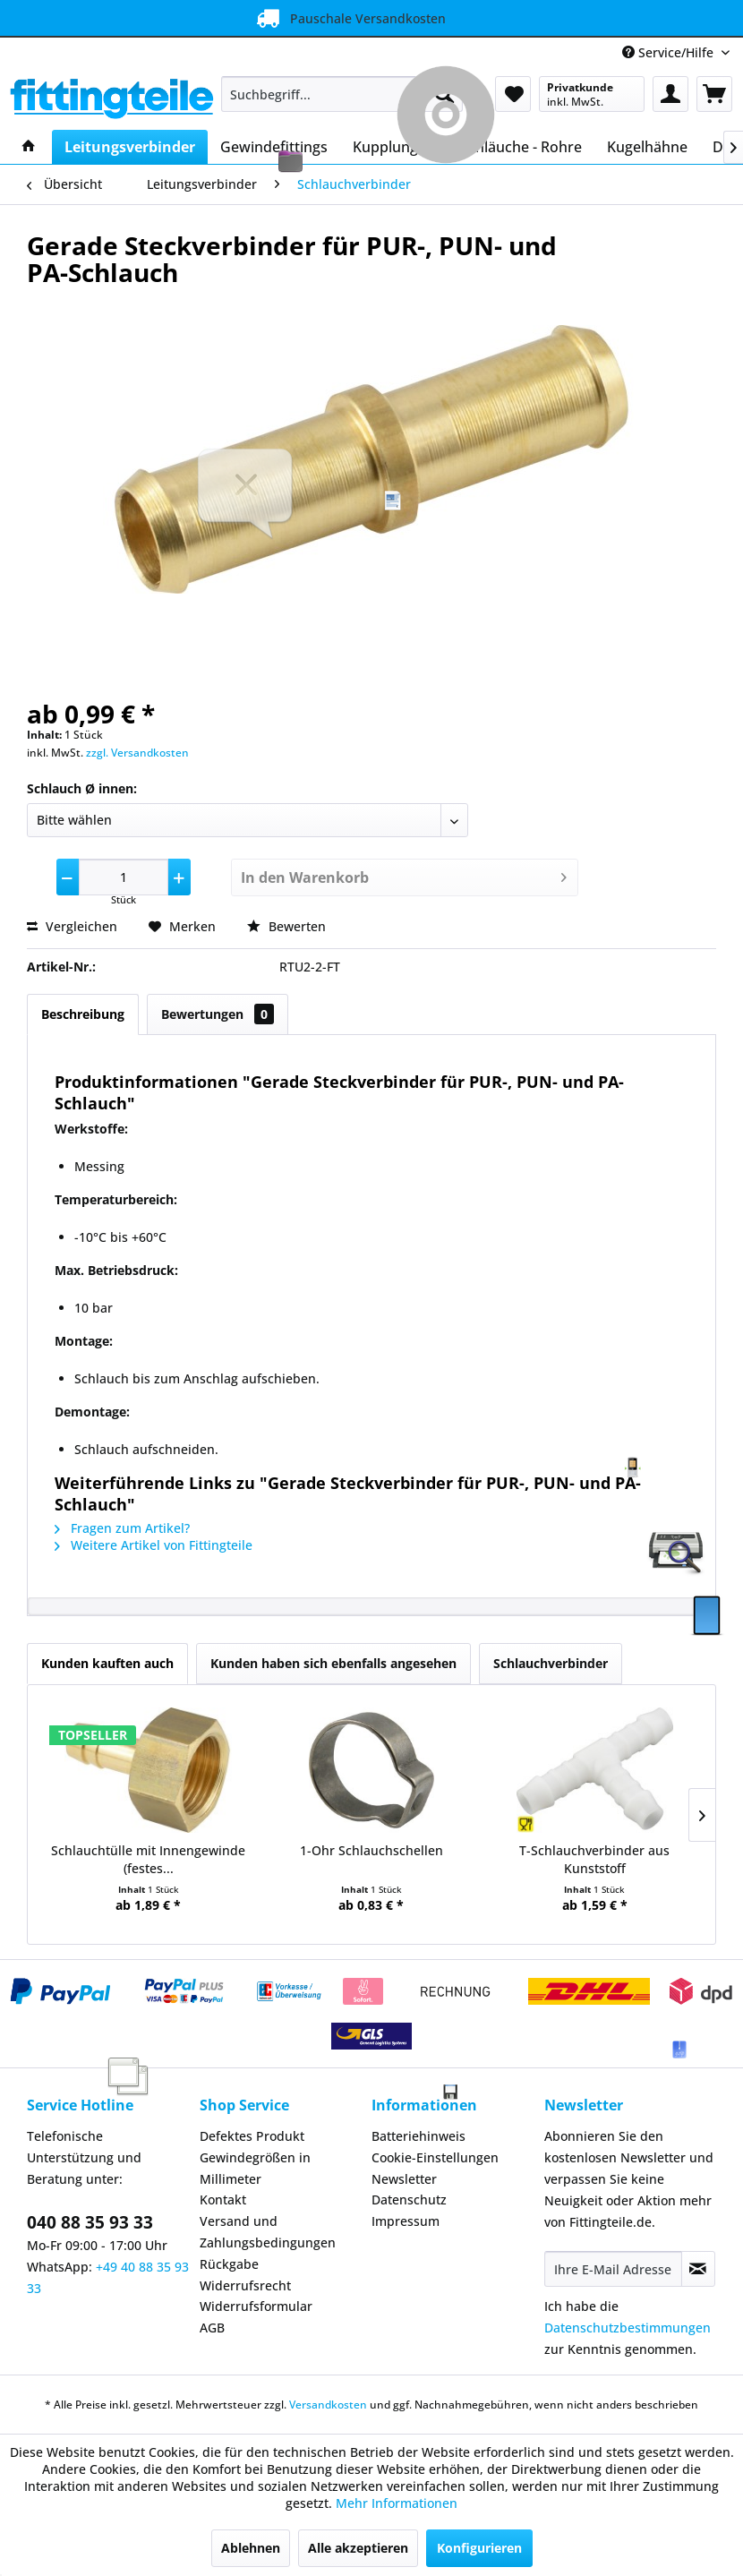 This screenshot has width=743, height=2576. I want to click on indicates active cellular network connection, so click(633, 1468).